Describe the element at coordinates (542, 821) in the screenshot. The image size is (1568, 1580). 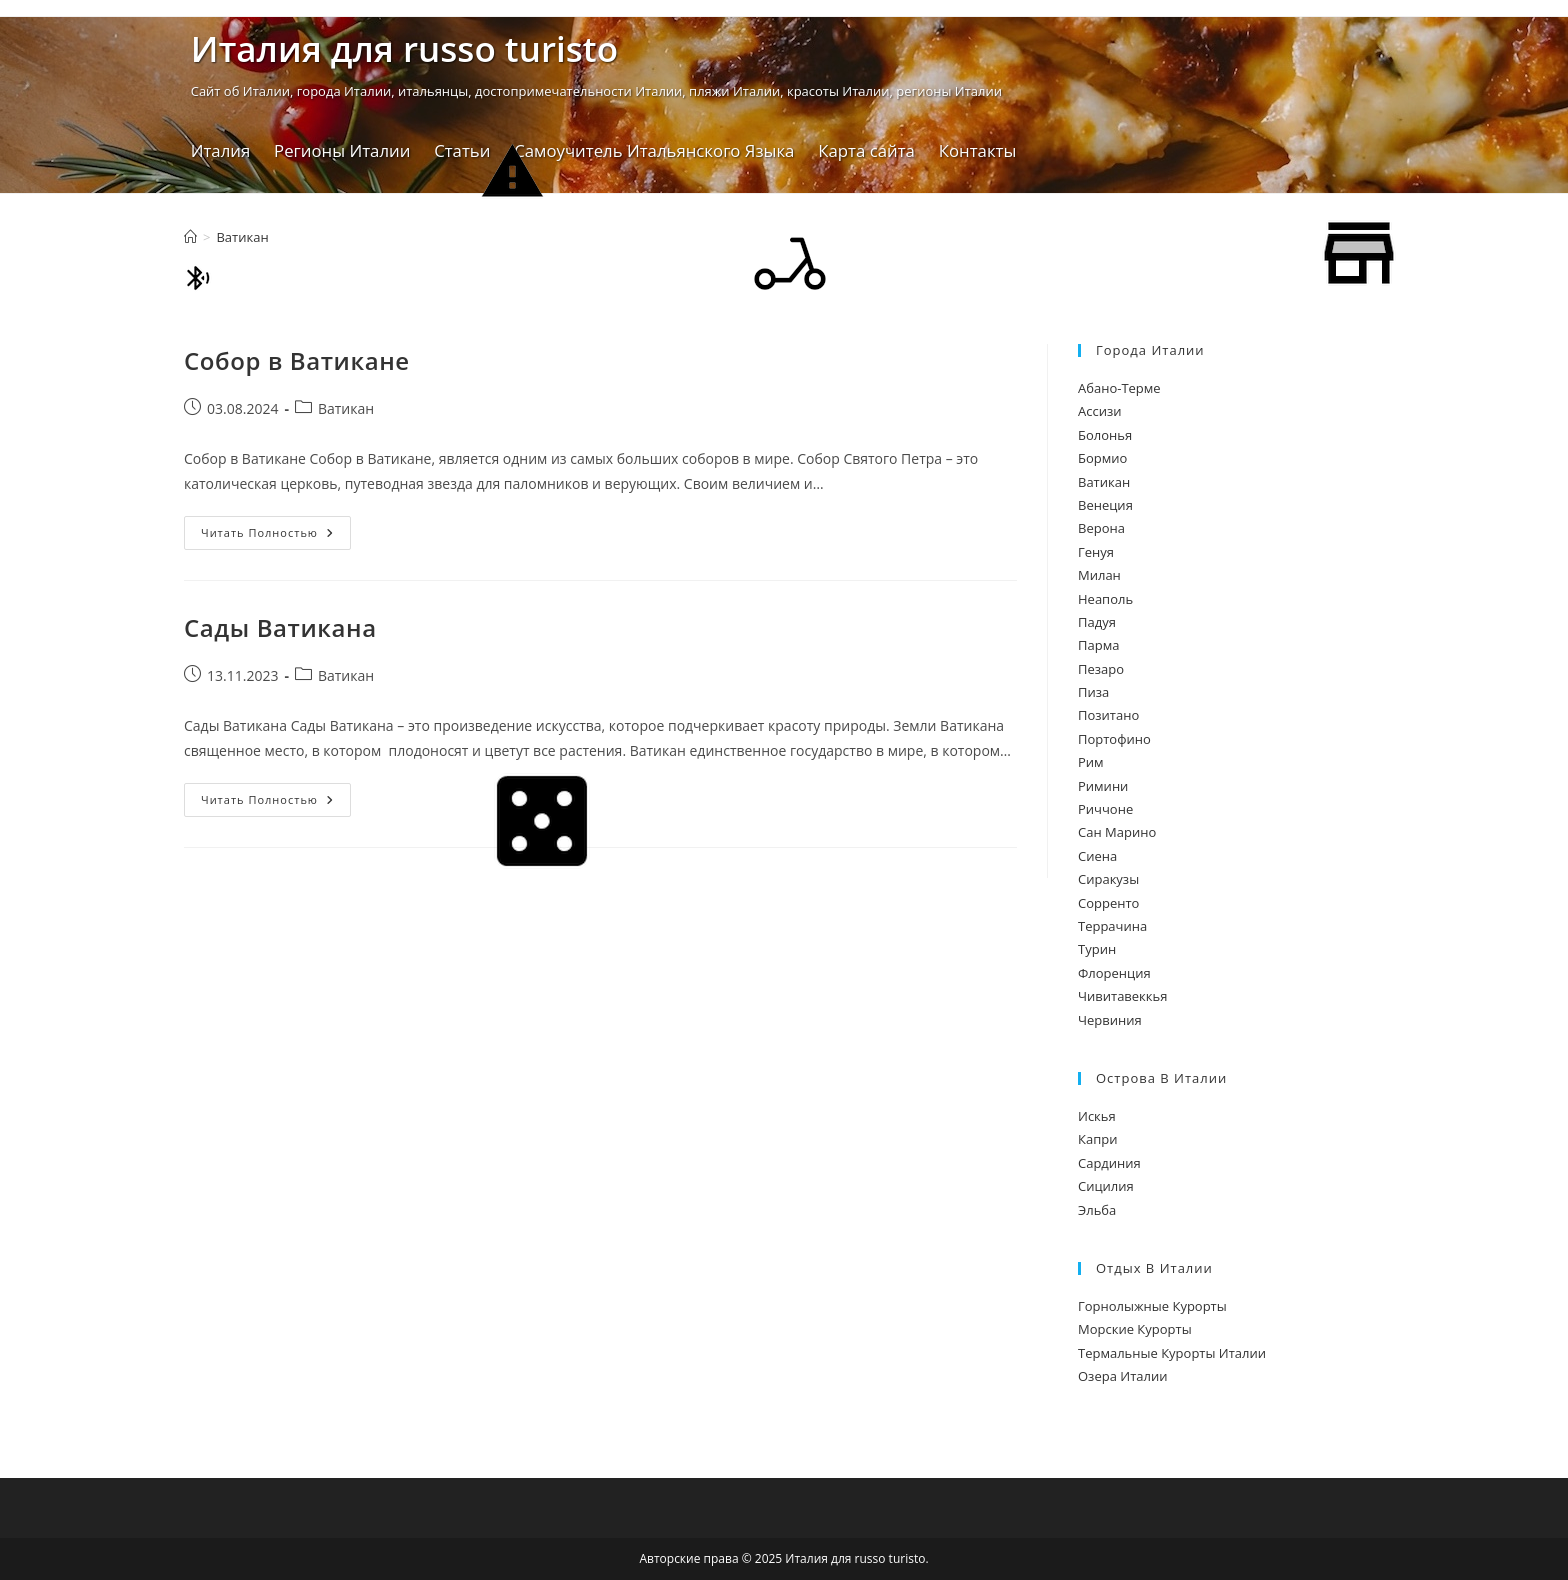
I see `access casino or gambling games` at that location.